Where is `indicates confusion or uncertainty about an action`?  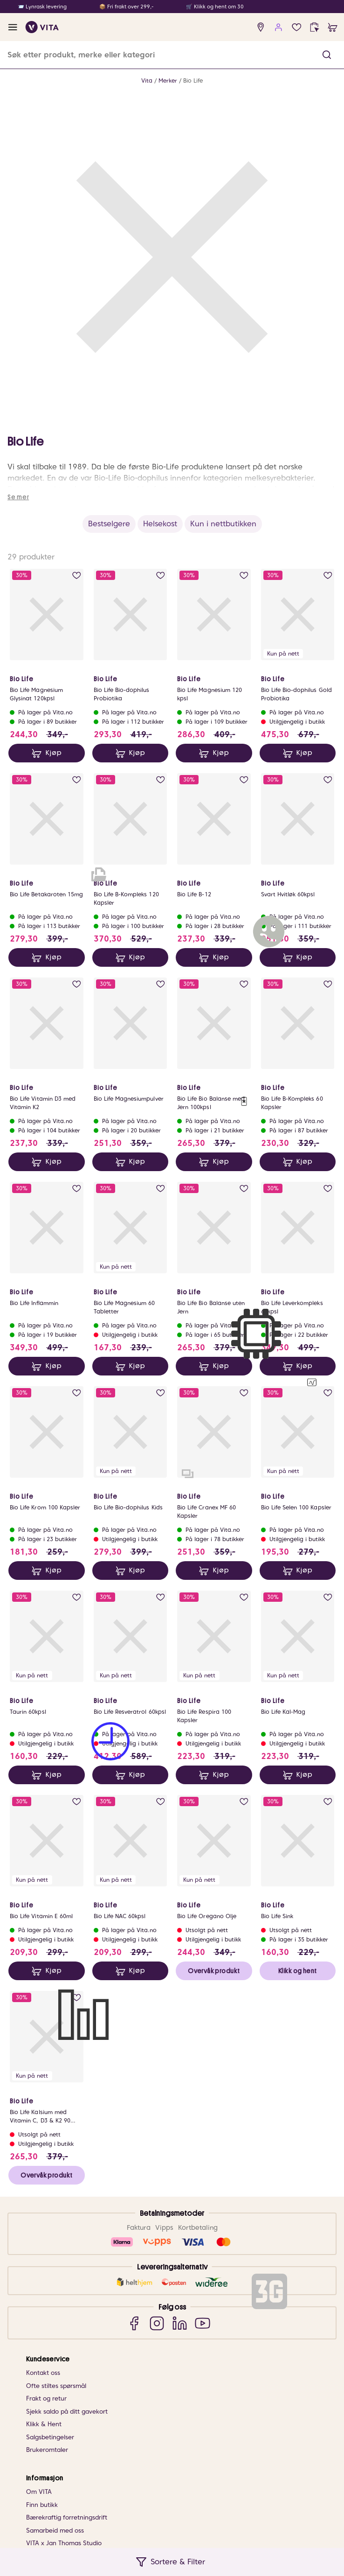 indicates confusion or uncertainty about an action is located at coordinates (268, 931).